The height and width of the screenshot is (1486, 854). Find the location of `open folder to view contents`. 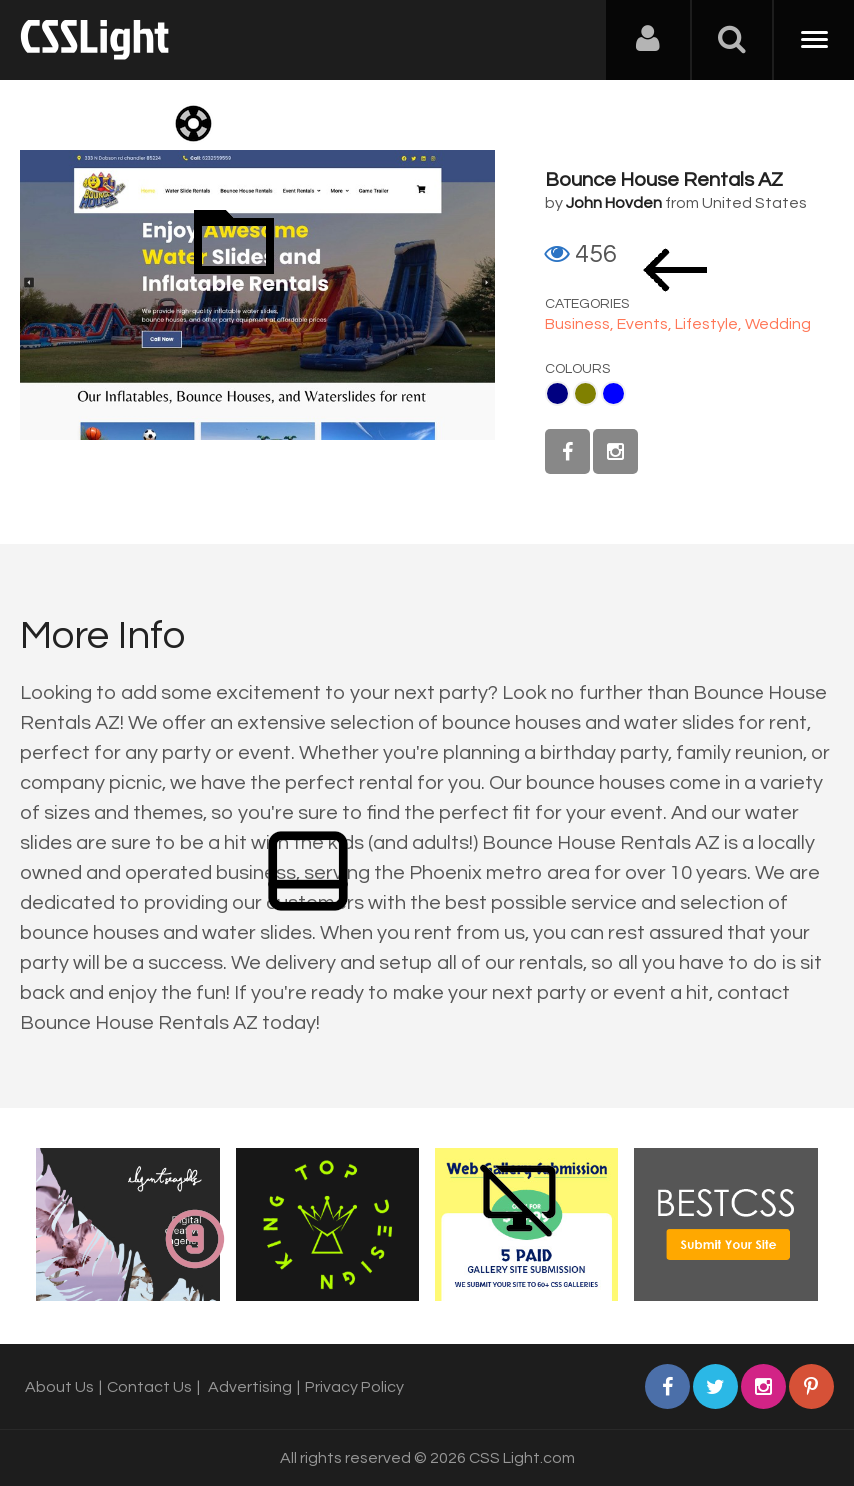

open folder to view contents is located at coordinates (234, 242).